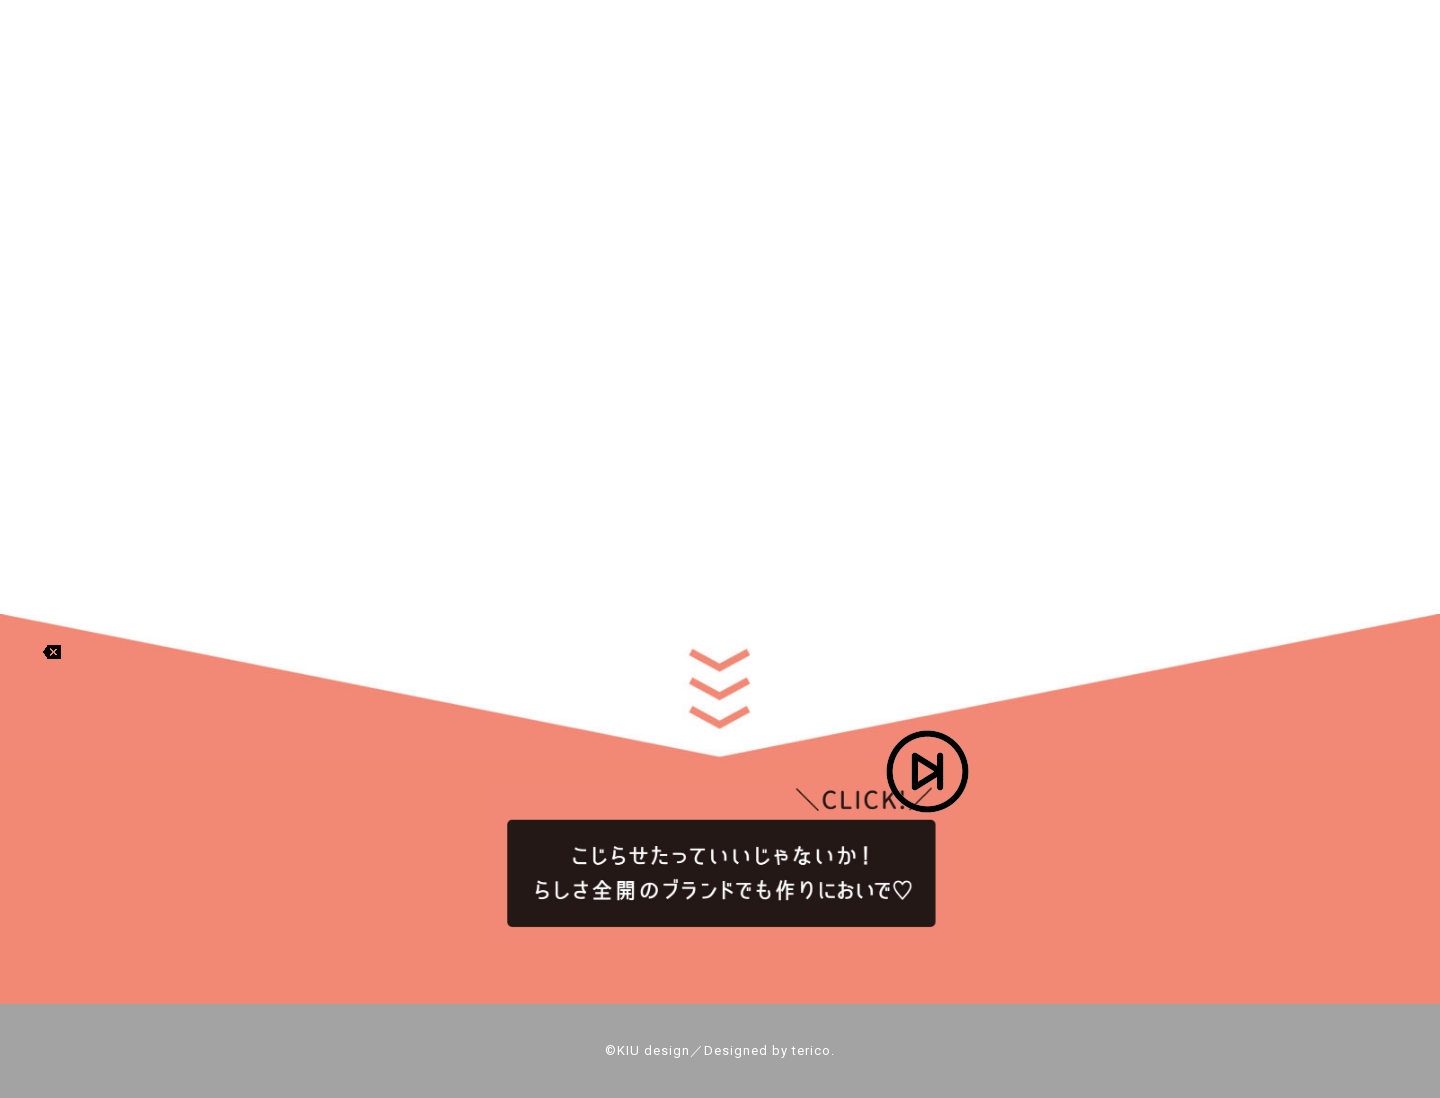 Image resolution: width=1440 pixels, height=1098 pixels. Describe the element at coordinates (52, 652) in the screenshot. I see `delete the last character entered` at that location.